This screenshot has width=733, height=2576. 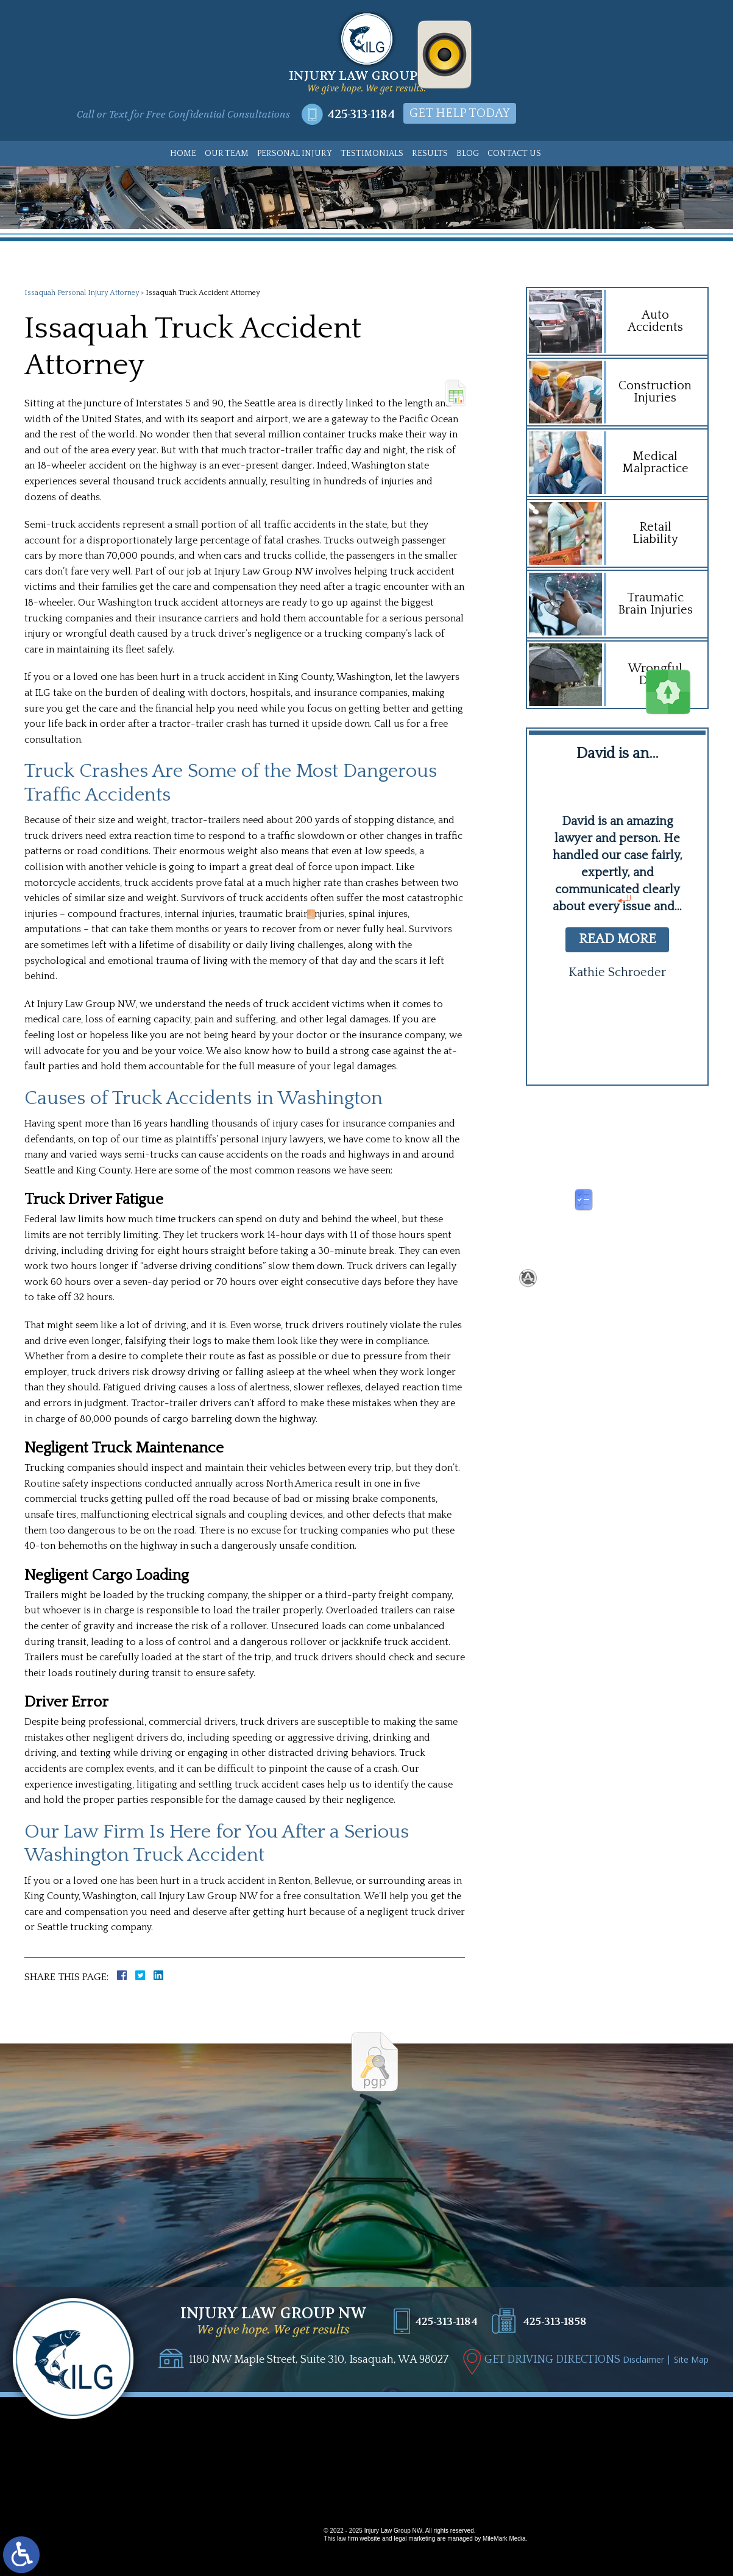 I want to click on reply to all recipients in an email thread, so click(x=624, y=898).